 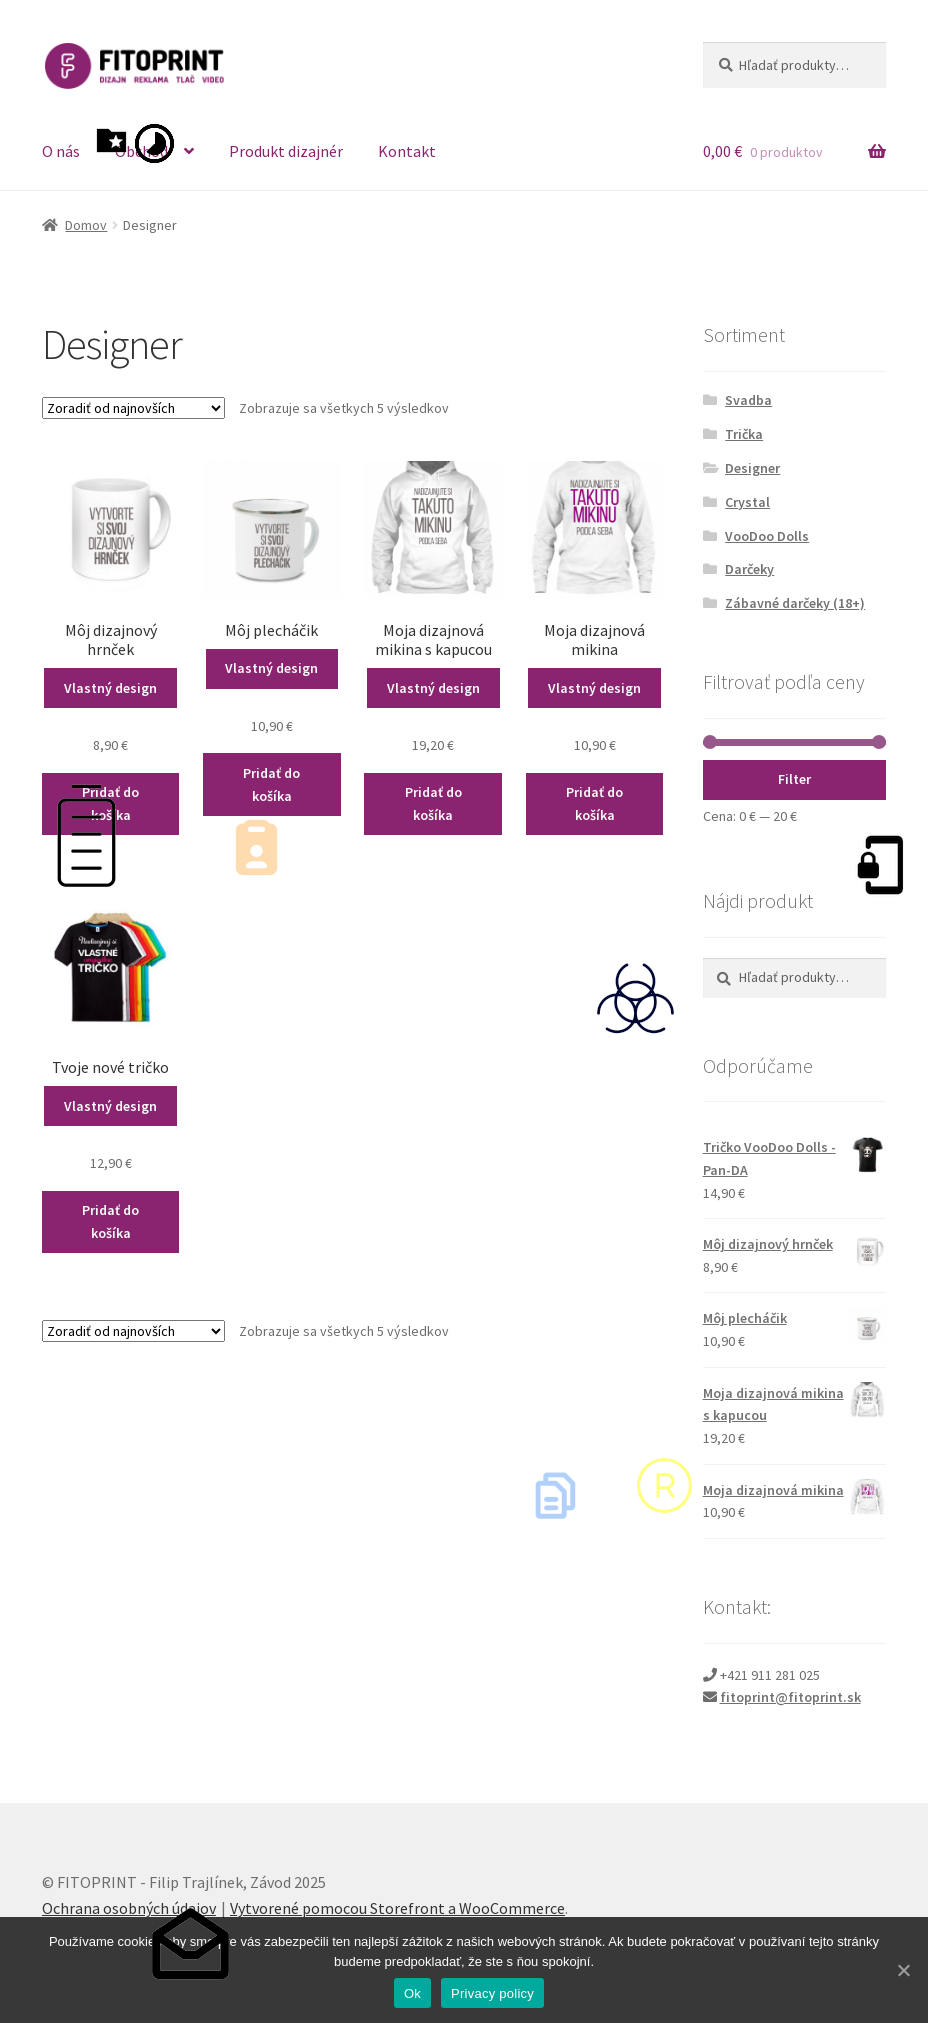 I want to click on device is locked or secured, so click(x=879, y=865).